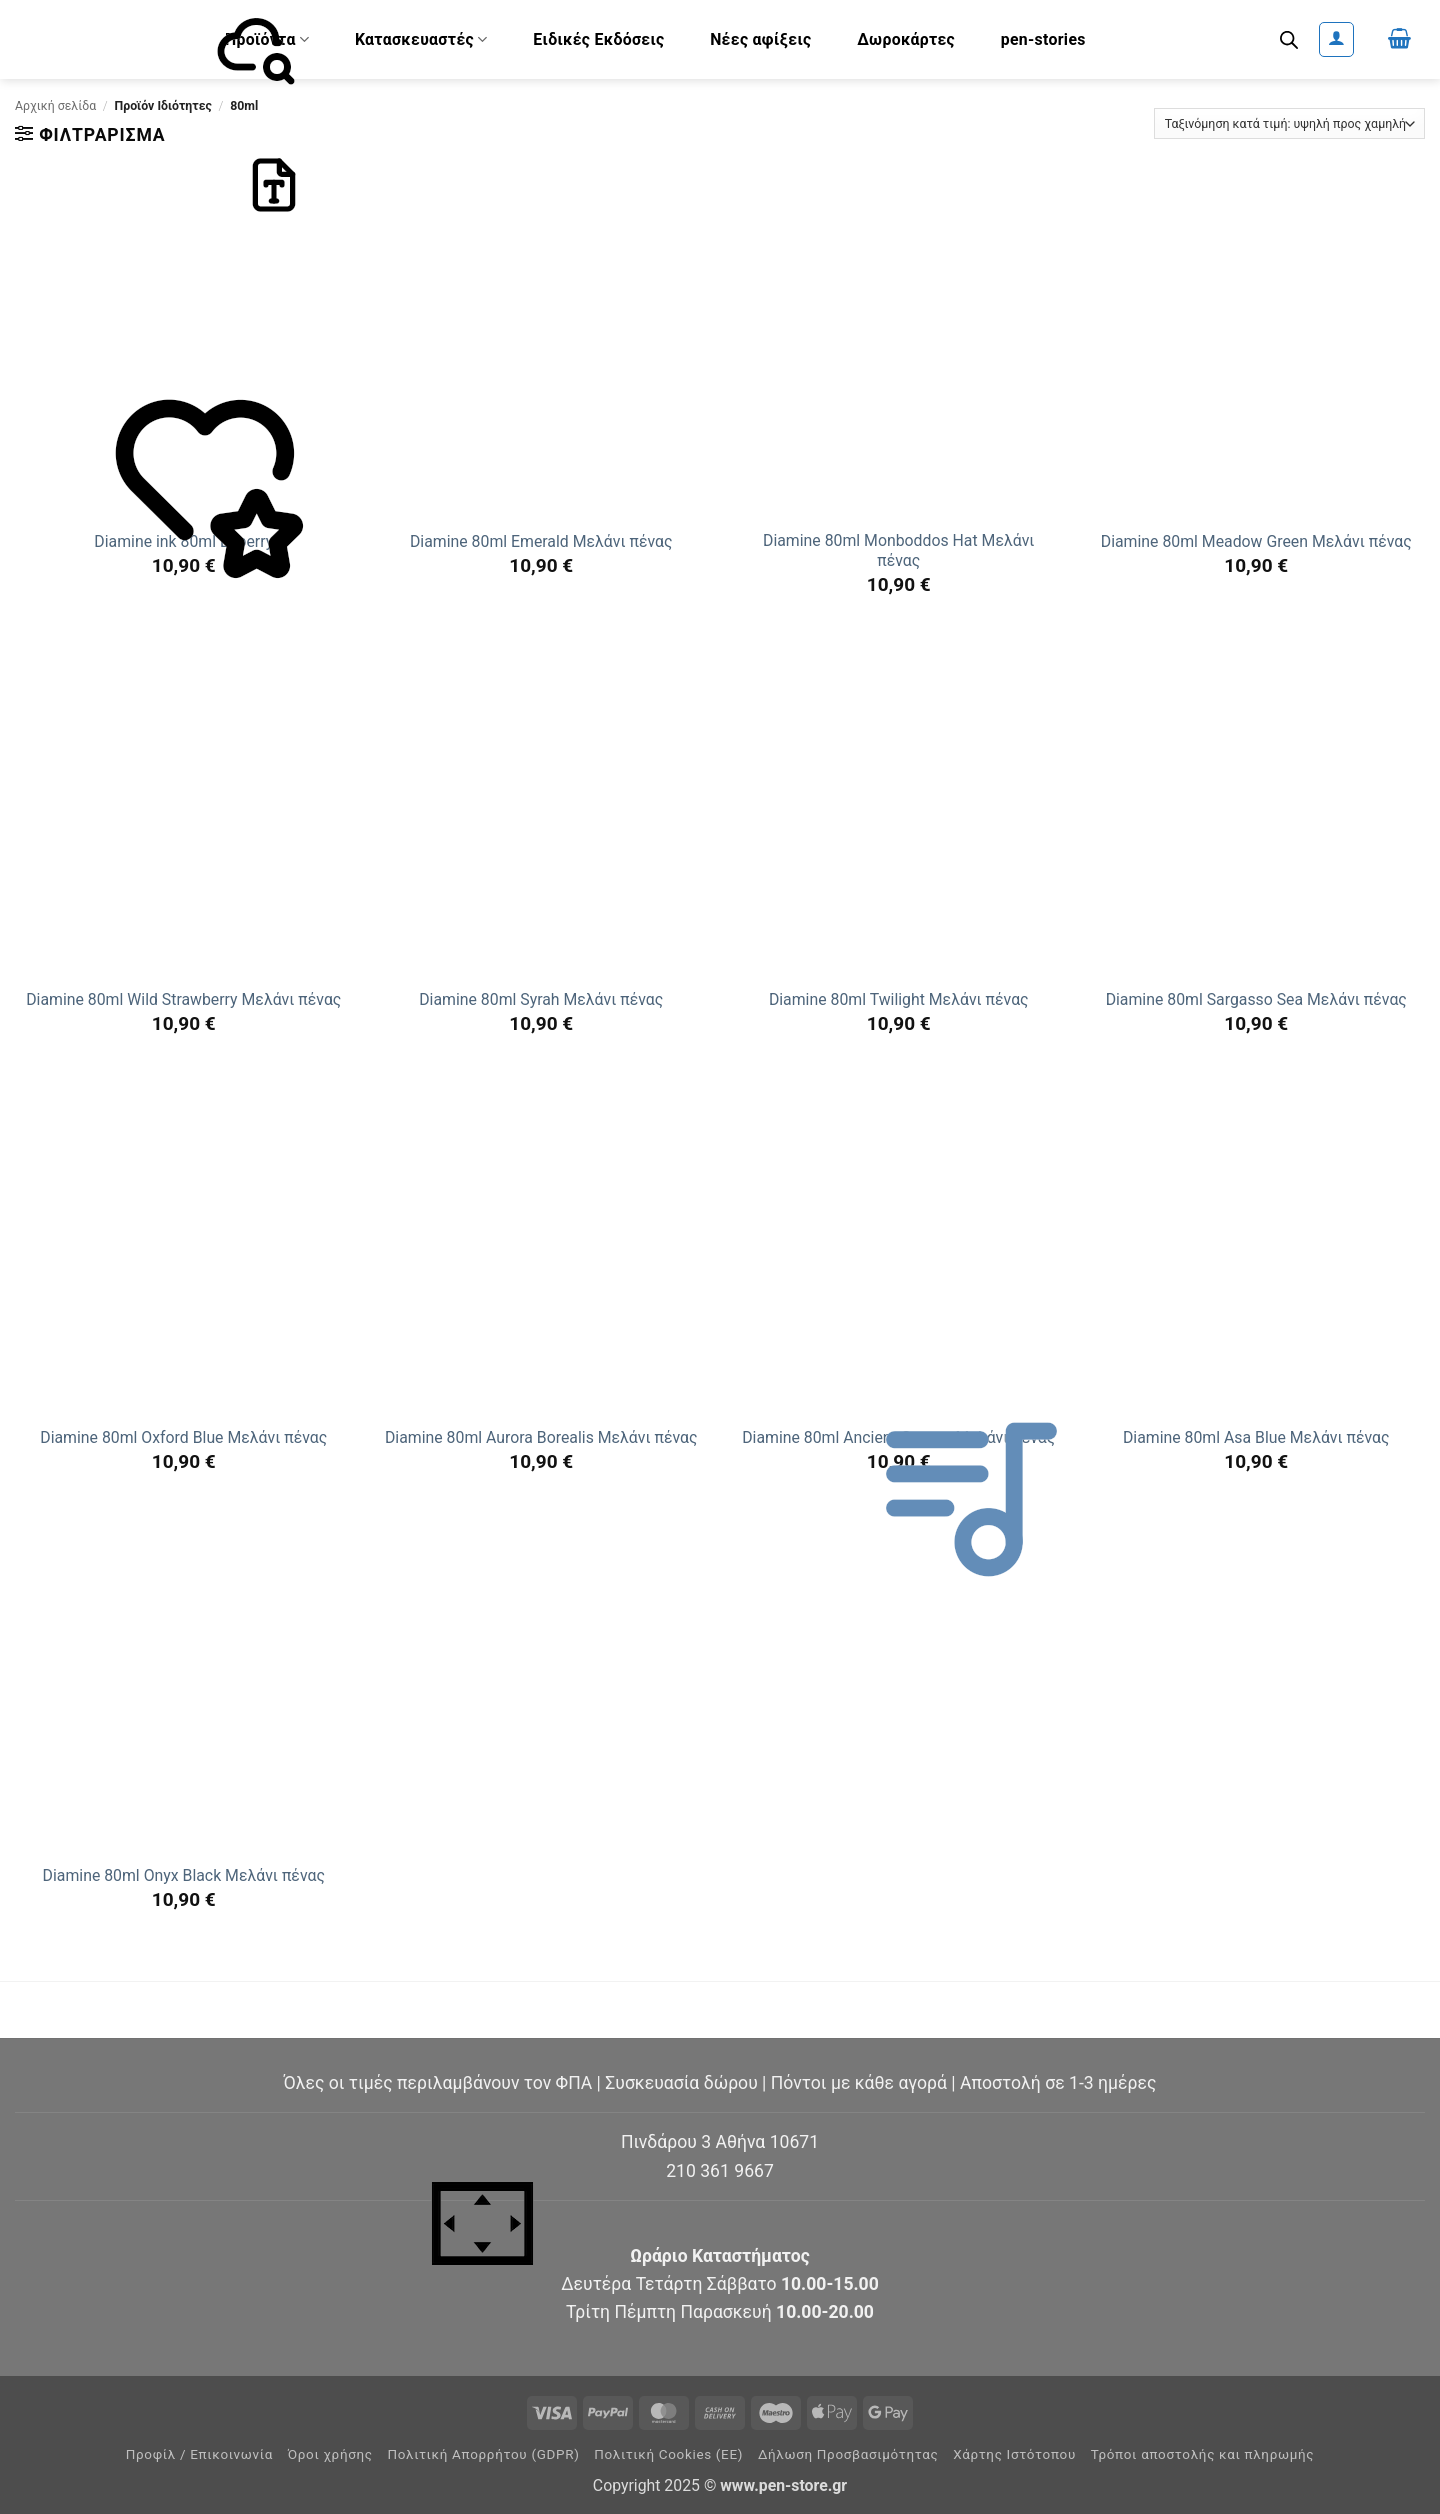 The height and width of the screenshot is (2514, 1440). Describe the element at coordinates (971, 1499) in the screenshot. I see `view your music playlist` at that location.